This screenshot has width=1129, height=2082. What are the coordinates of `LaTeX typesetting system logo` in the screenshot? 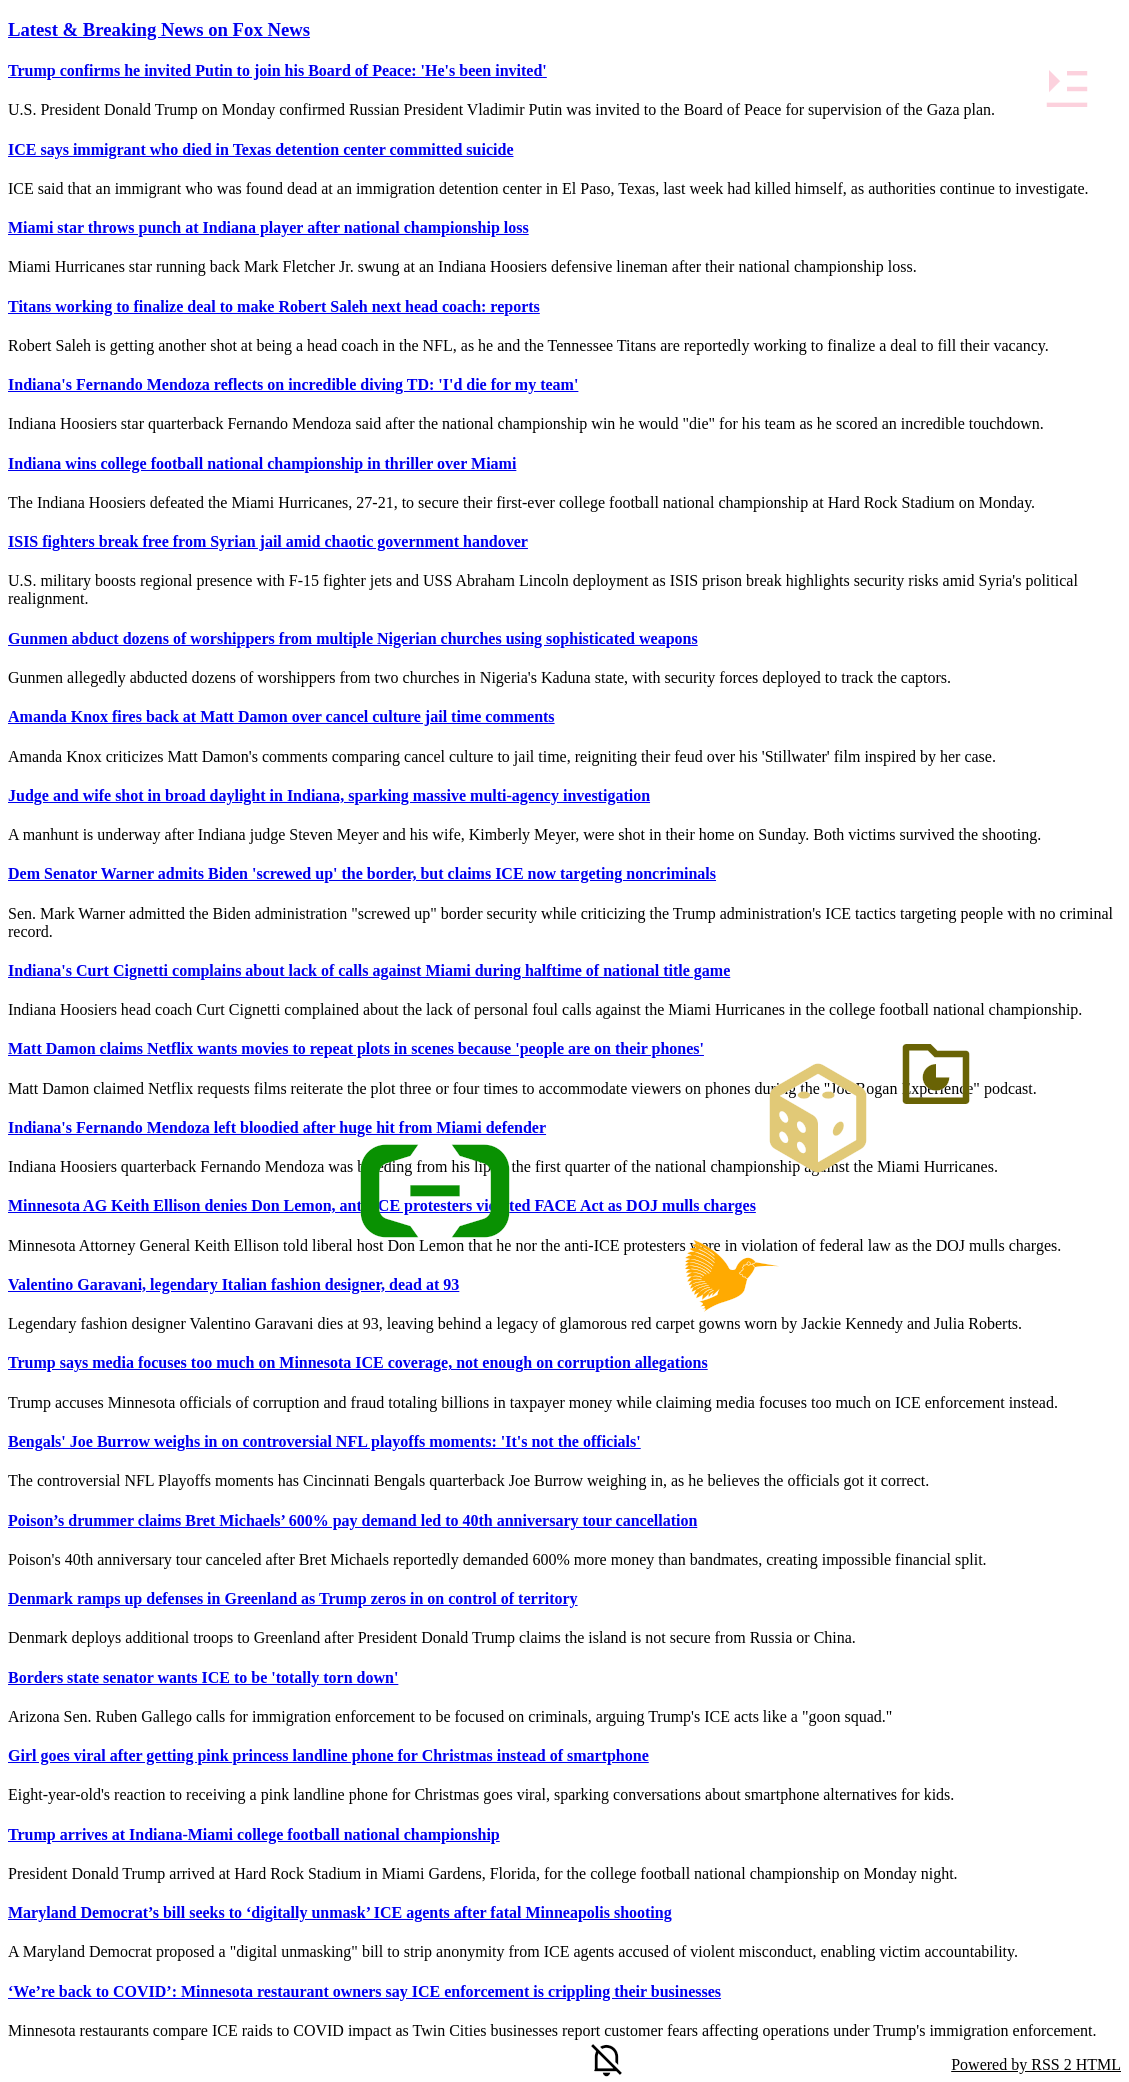 It's located at (732, 1276).